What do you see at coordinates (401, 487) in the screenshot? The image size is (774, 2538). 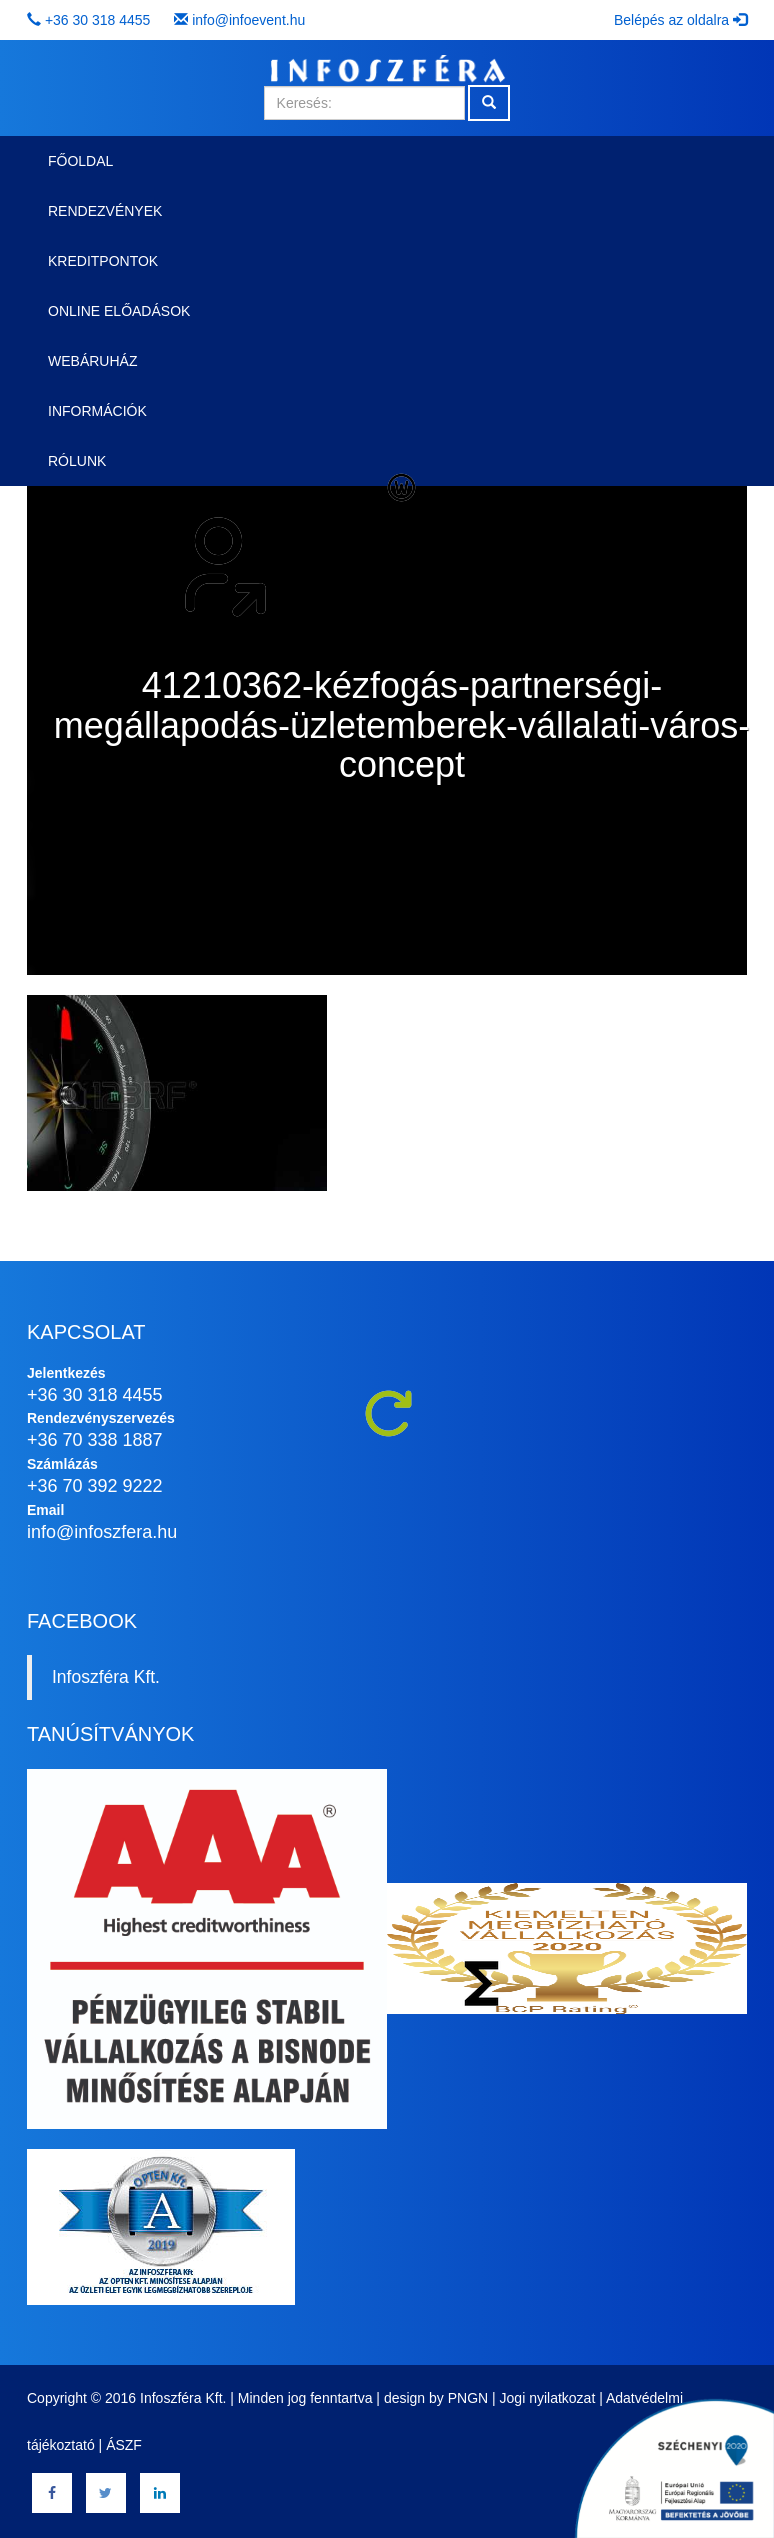 I see `laundry care symbol indicating wash dry setting` at bounding box center [401, 487].